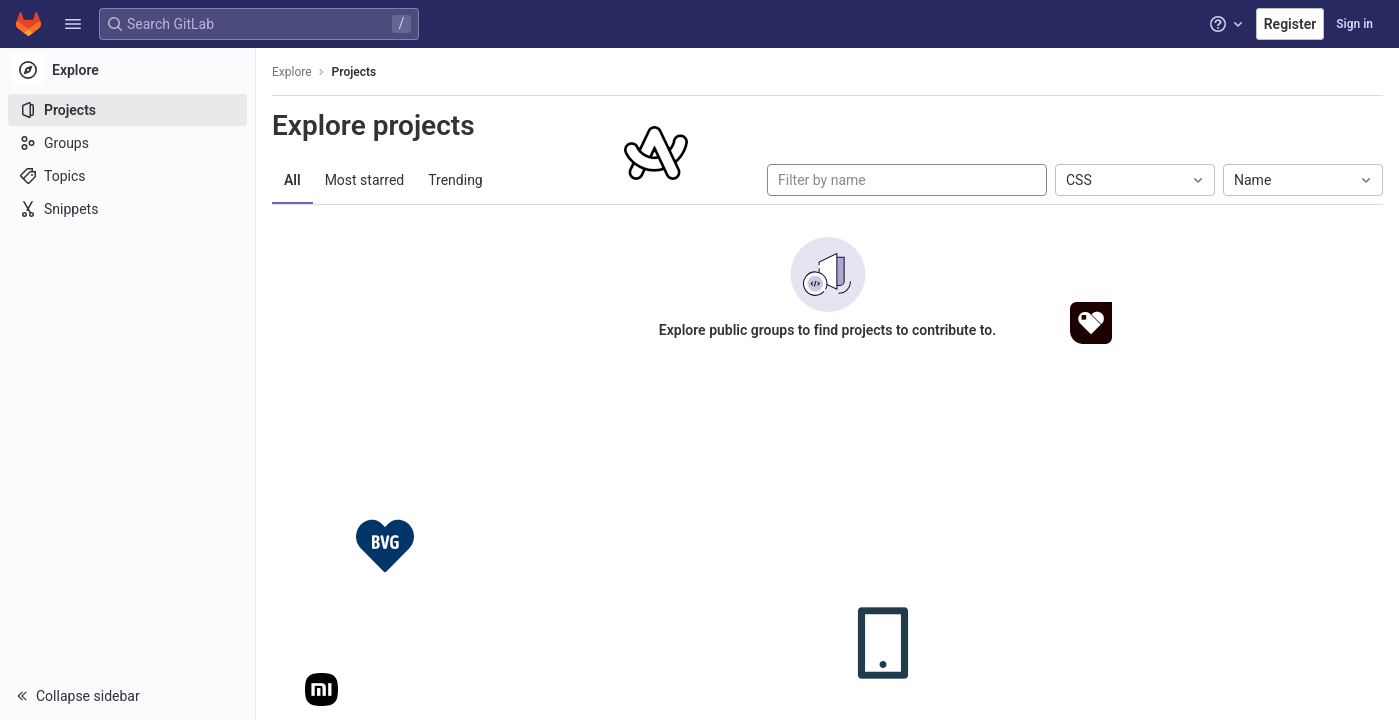 The image size is (1399, 720). Describe the element at coordinates (321, 689) in the screenshot. I see `xiaomi brand logo` at that location.